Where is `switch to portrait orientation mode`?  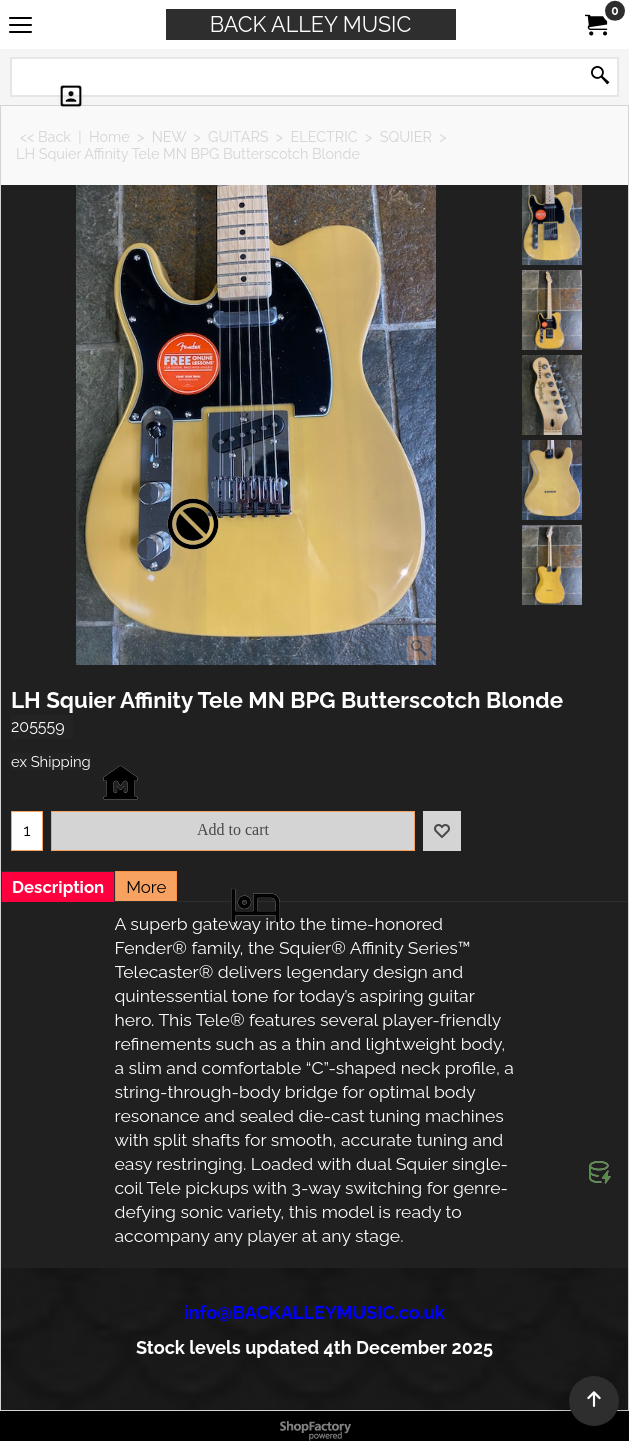
switch to portrait orientation mode is located at coordinates (71, 96).